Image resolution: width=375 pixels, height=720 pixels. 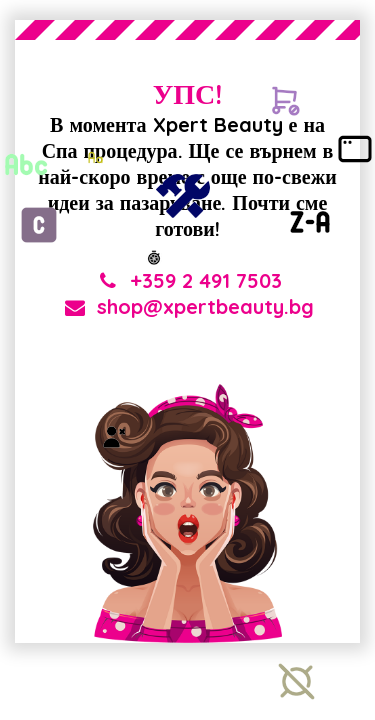 I want to click on remove a contact or user, so click(x=114, y=437).